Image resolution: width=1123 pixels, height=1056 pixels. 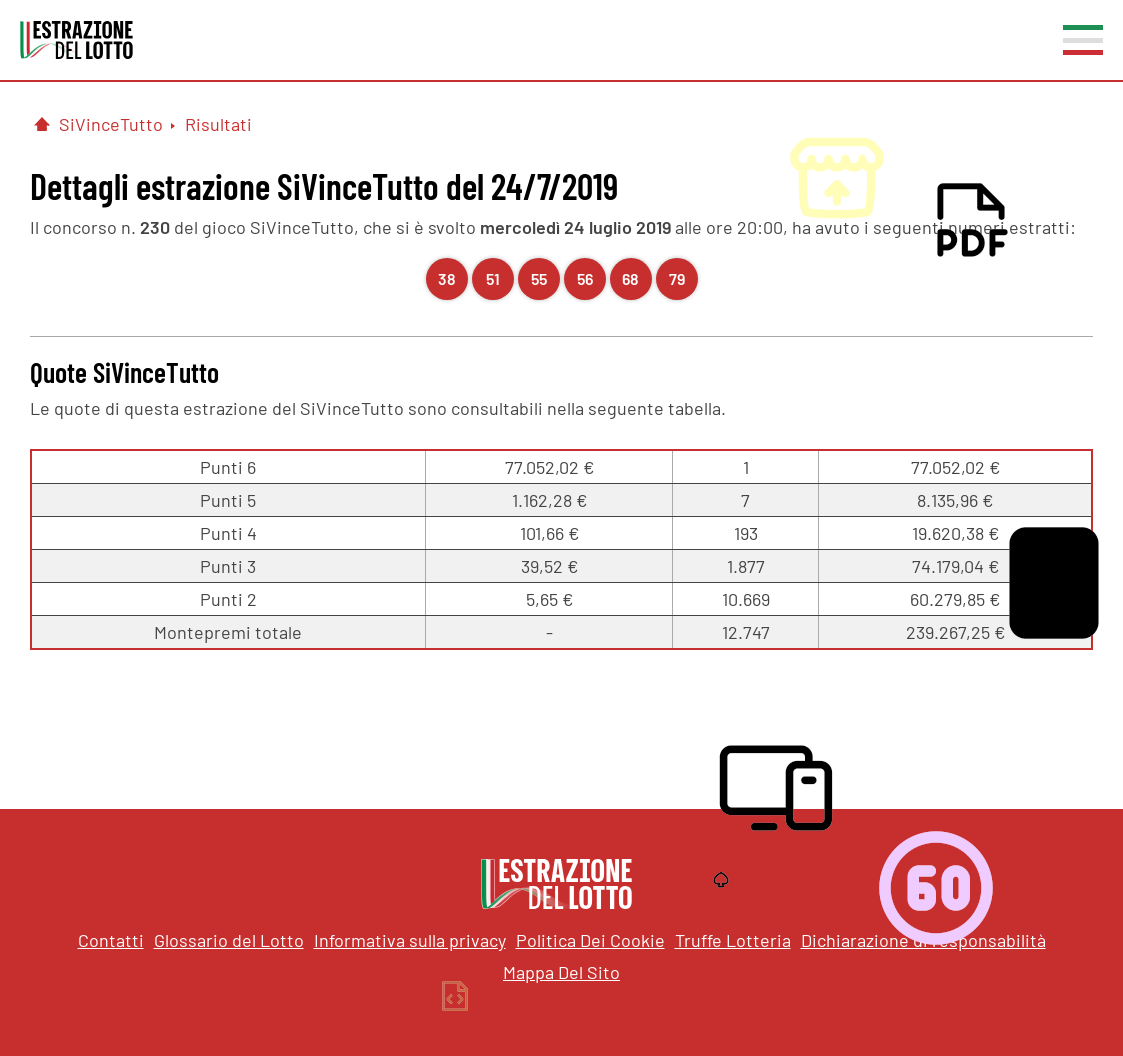 I want to click on spade suit symbol for card games, so click(x=721, y=880).